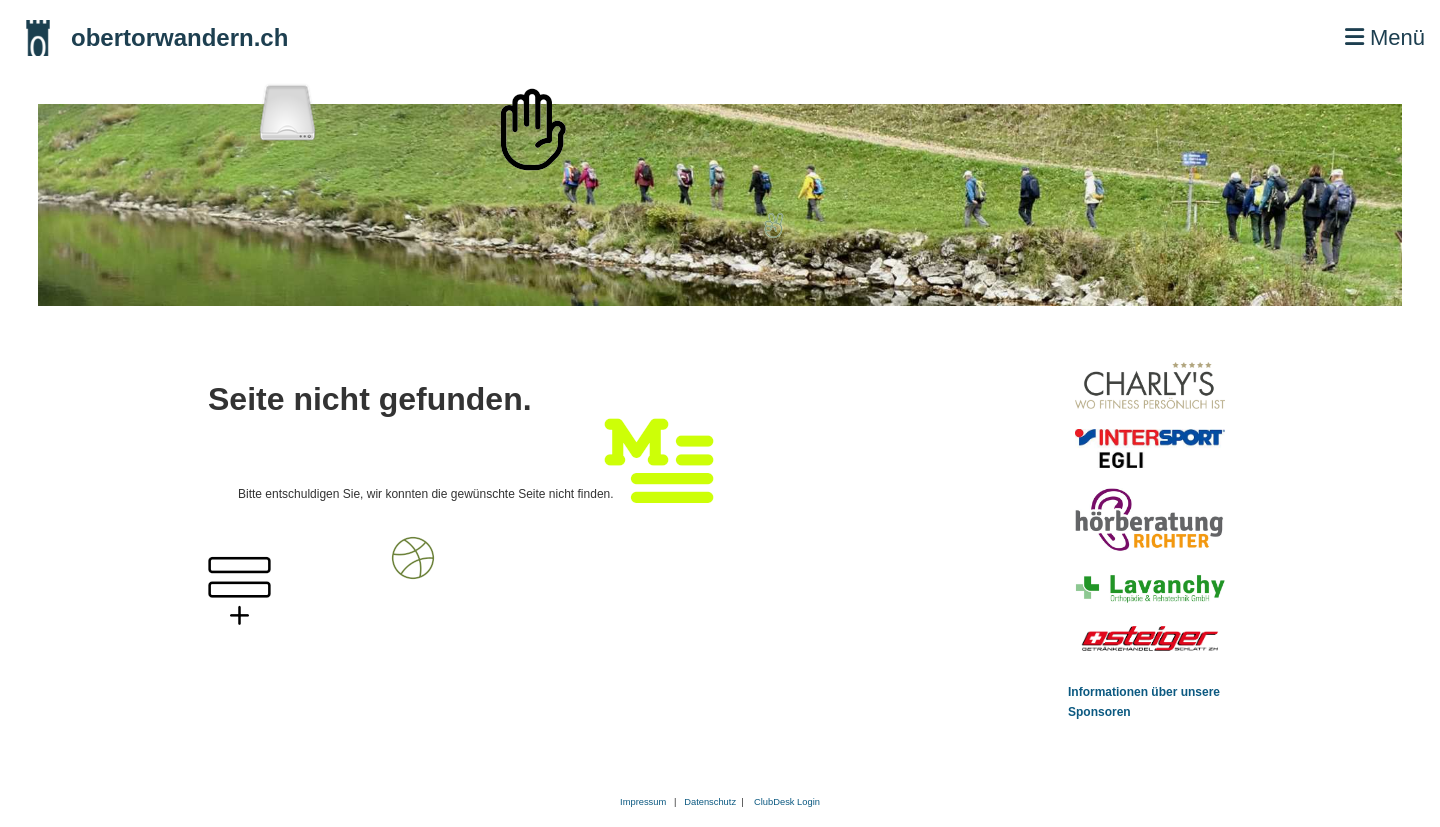 The width and height of the screenshot is (1440, 827). I want to click on send a peace sign reaction, so click(773, 225).